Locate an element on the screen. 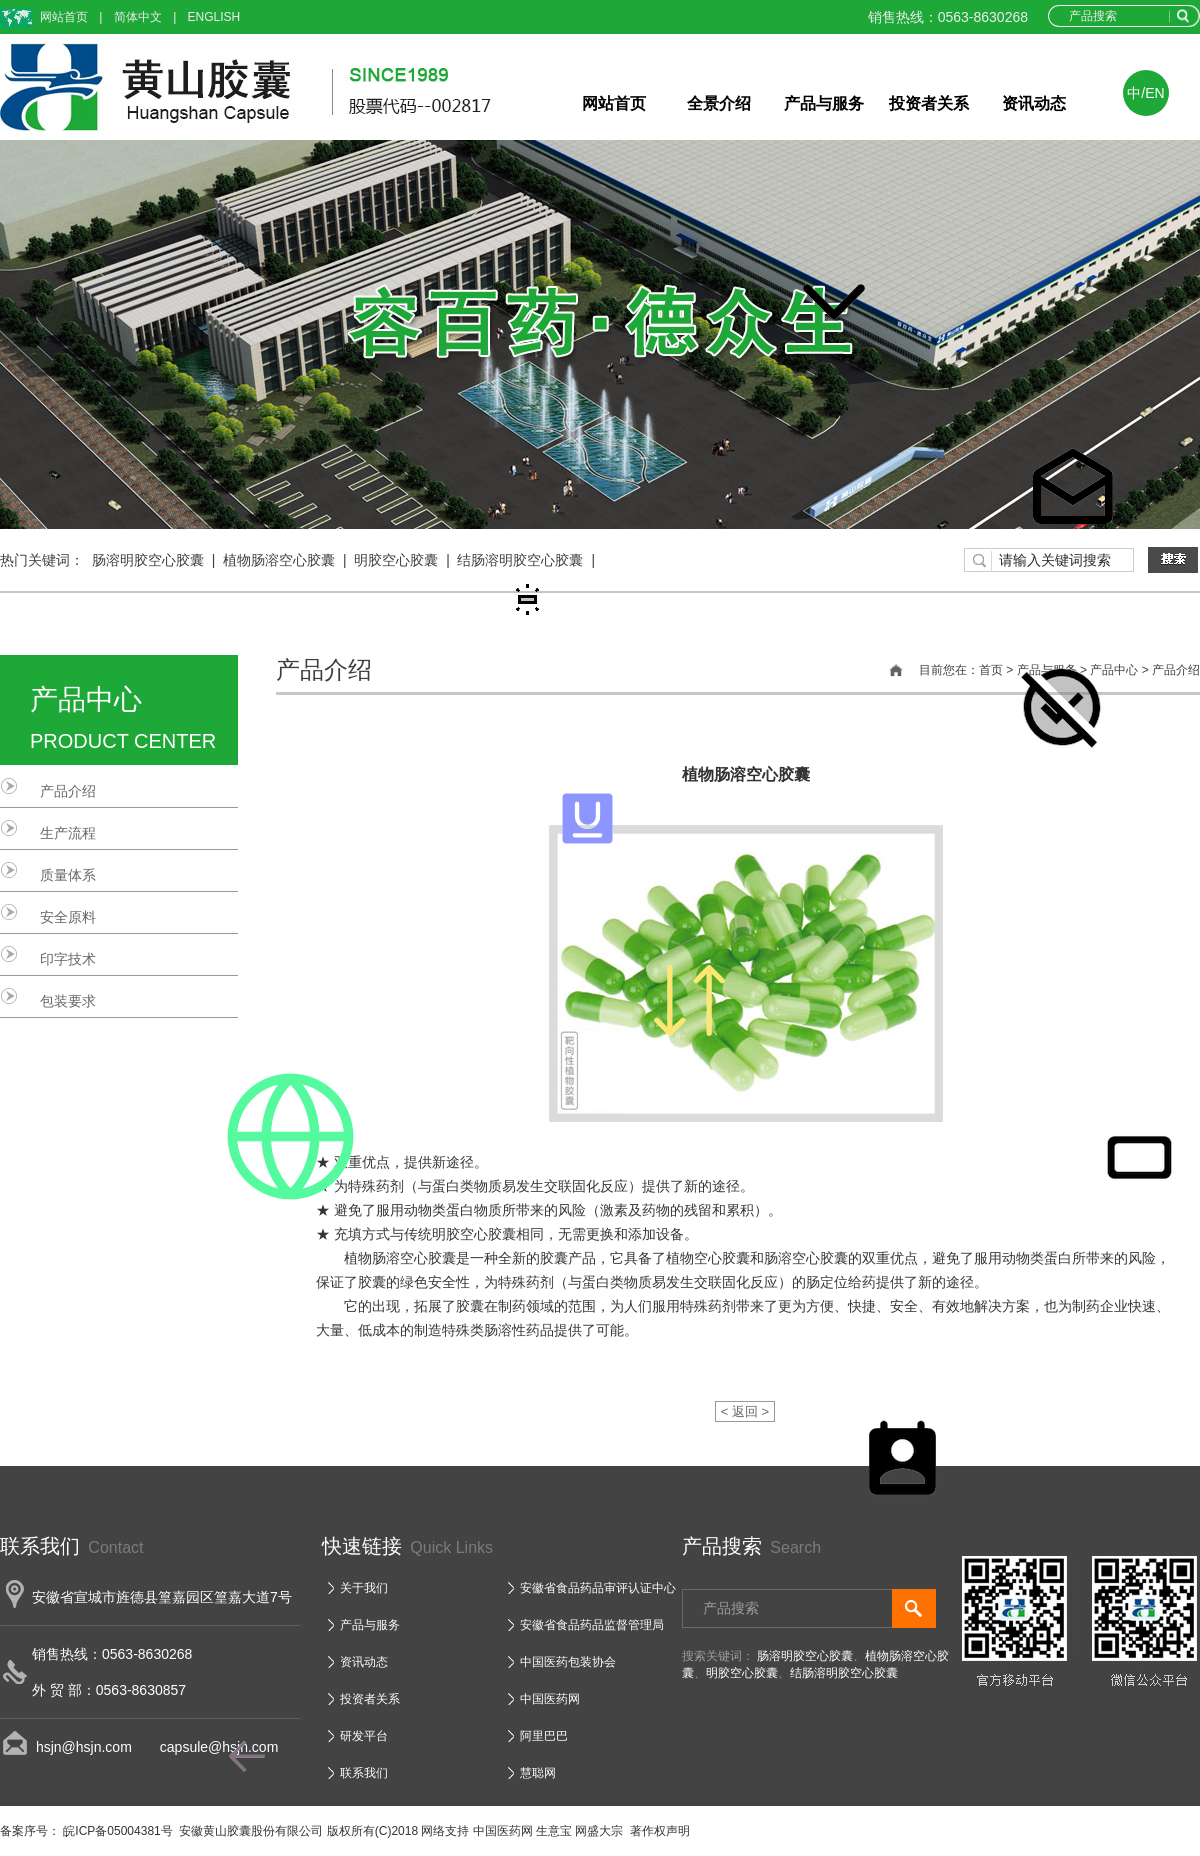 The width and height of the screenshot is (1200, 1856). view contact's calendar or schedule is located at coordinates (902, 1461).